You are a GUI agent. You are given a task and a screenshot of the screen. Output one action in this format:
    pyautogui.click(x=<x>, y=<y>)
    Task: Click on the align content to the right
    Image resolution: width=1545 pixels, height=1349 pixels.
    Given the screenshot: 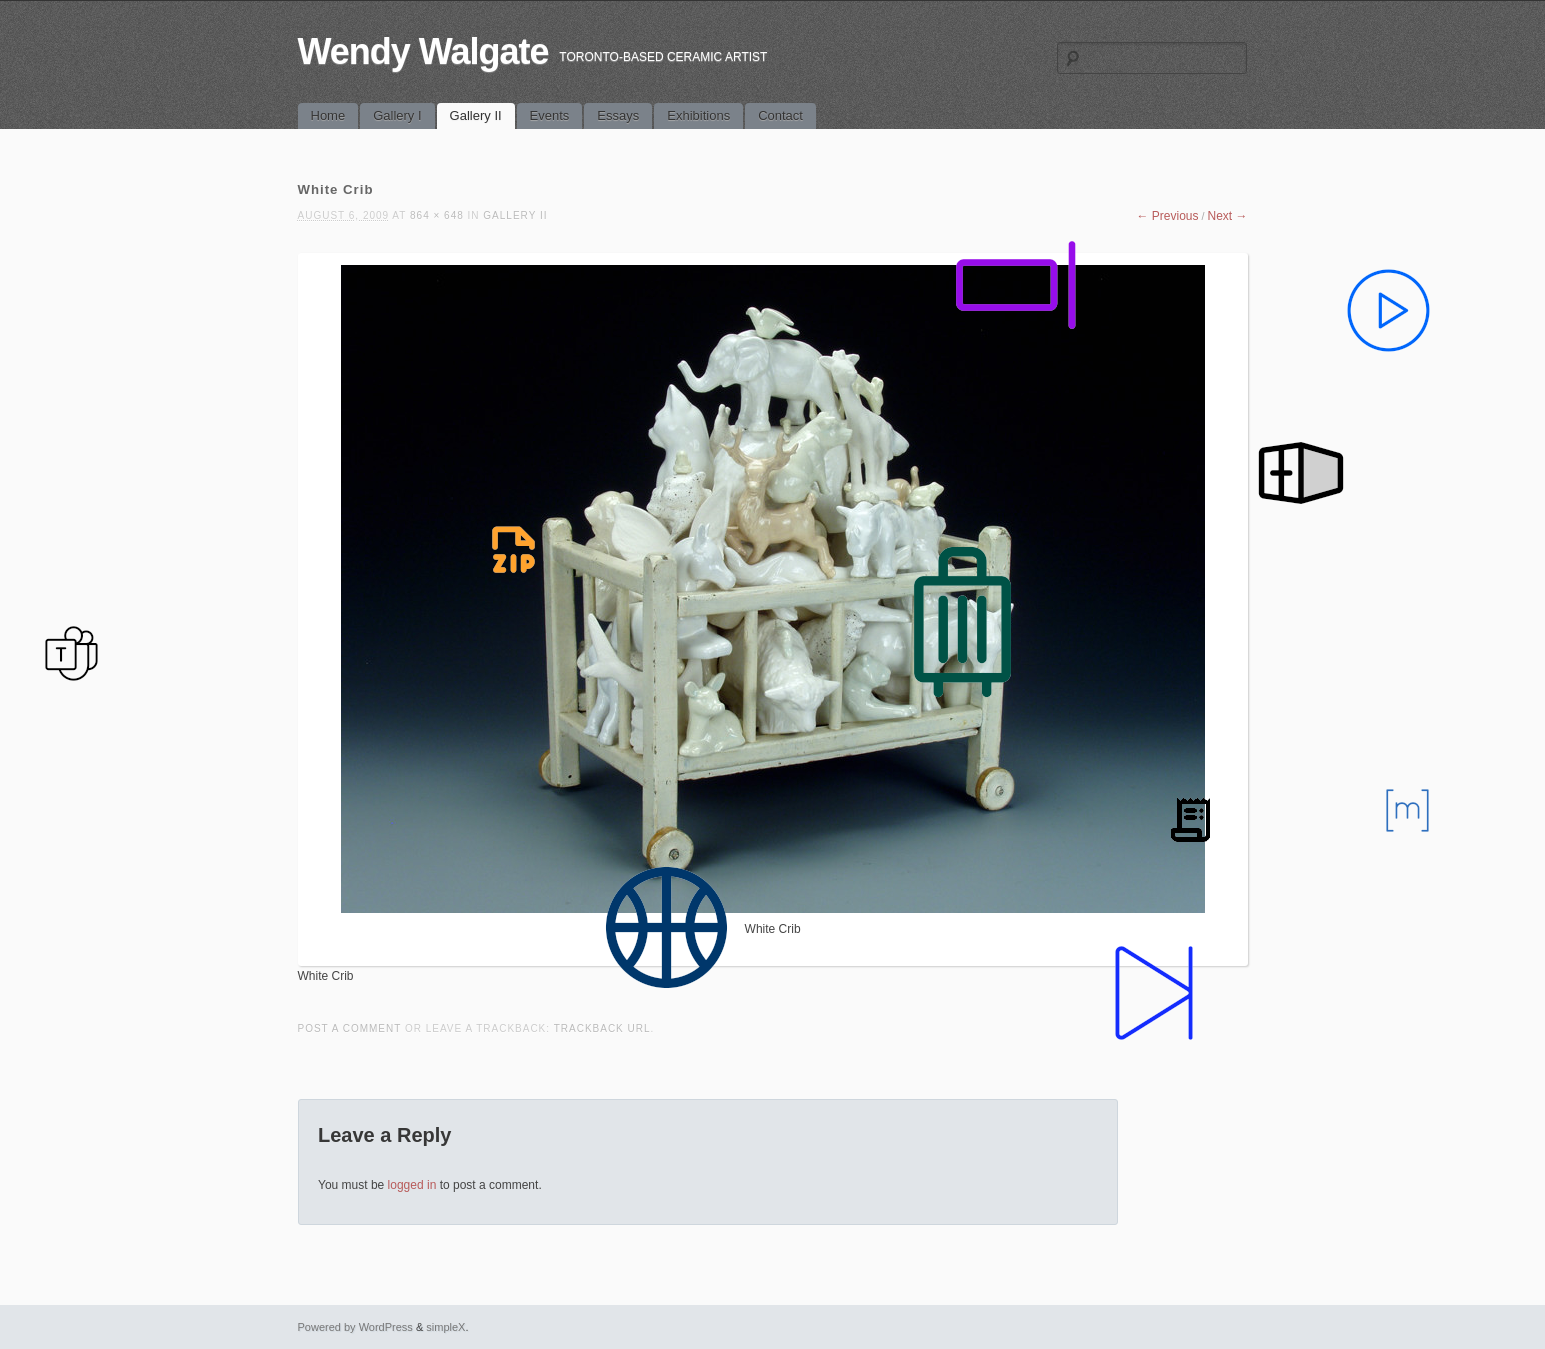 What is the action you would take?
    pyautogui.click(x=1018, y=285)
    